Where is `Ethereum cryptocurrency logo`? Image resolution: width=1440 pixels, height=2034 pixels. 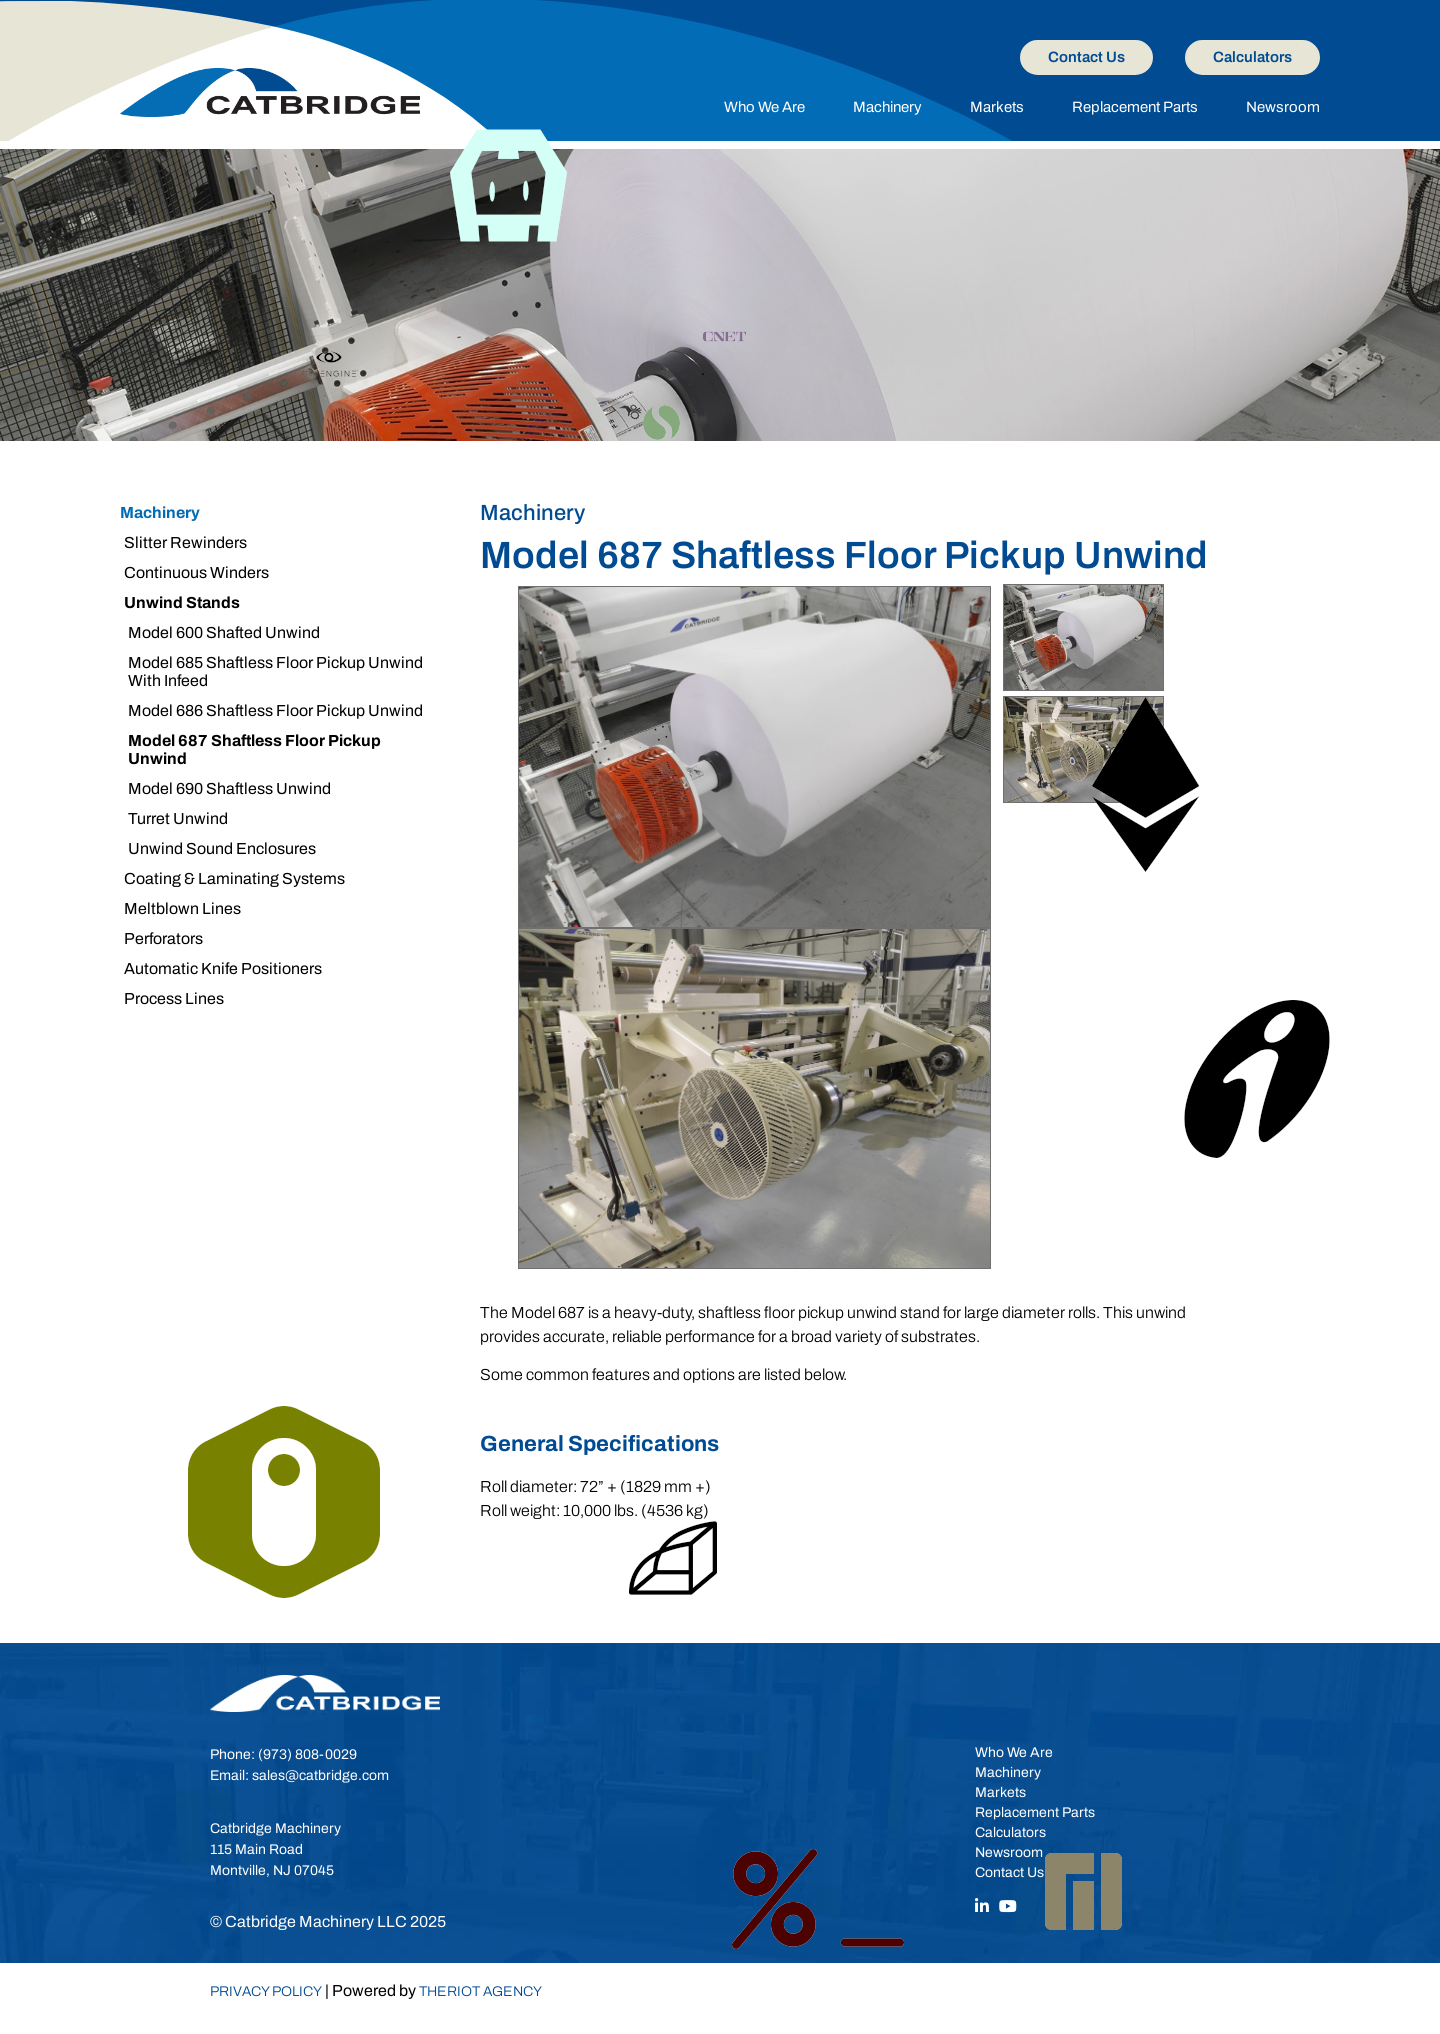
Ethereum cryptocurrency logo is located at coordinates (1145, 784).